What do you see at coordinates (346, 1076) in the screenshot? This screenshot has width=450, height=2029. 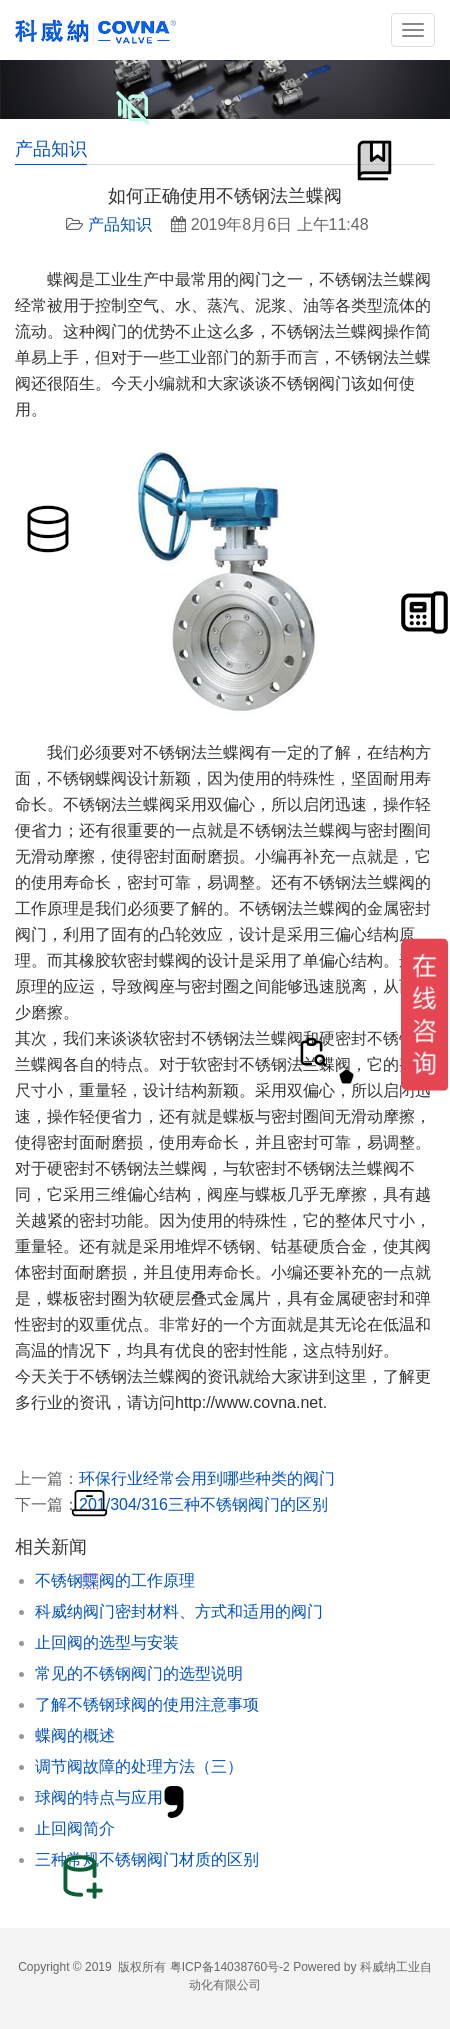 I see `indicates a pentagon shape or geometric element` at bounding box center [346, 1076].